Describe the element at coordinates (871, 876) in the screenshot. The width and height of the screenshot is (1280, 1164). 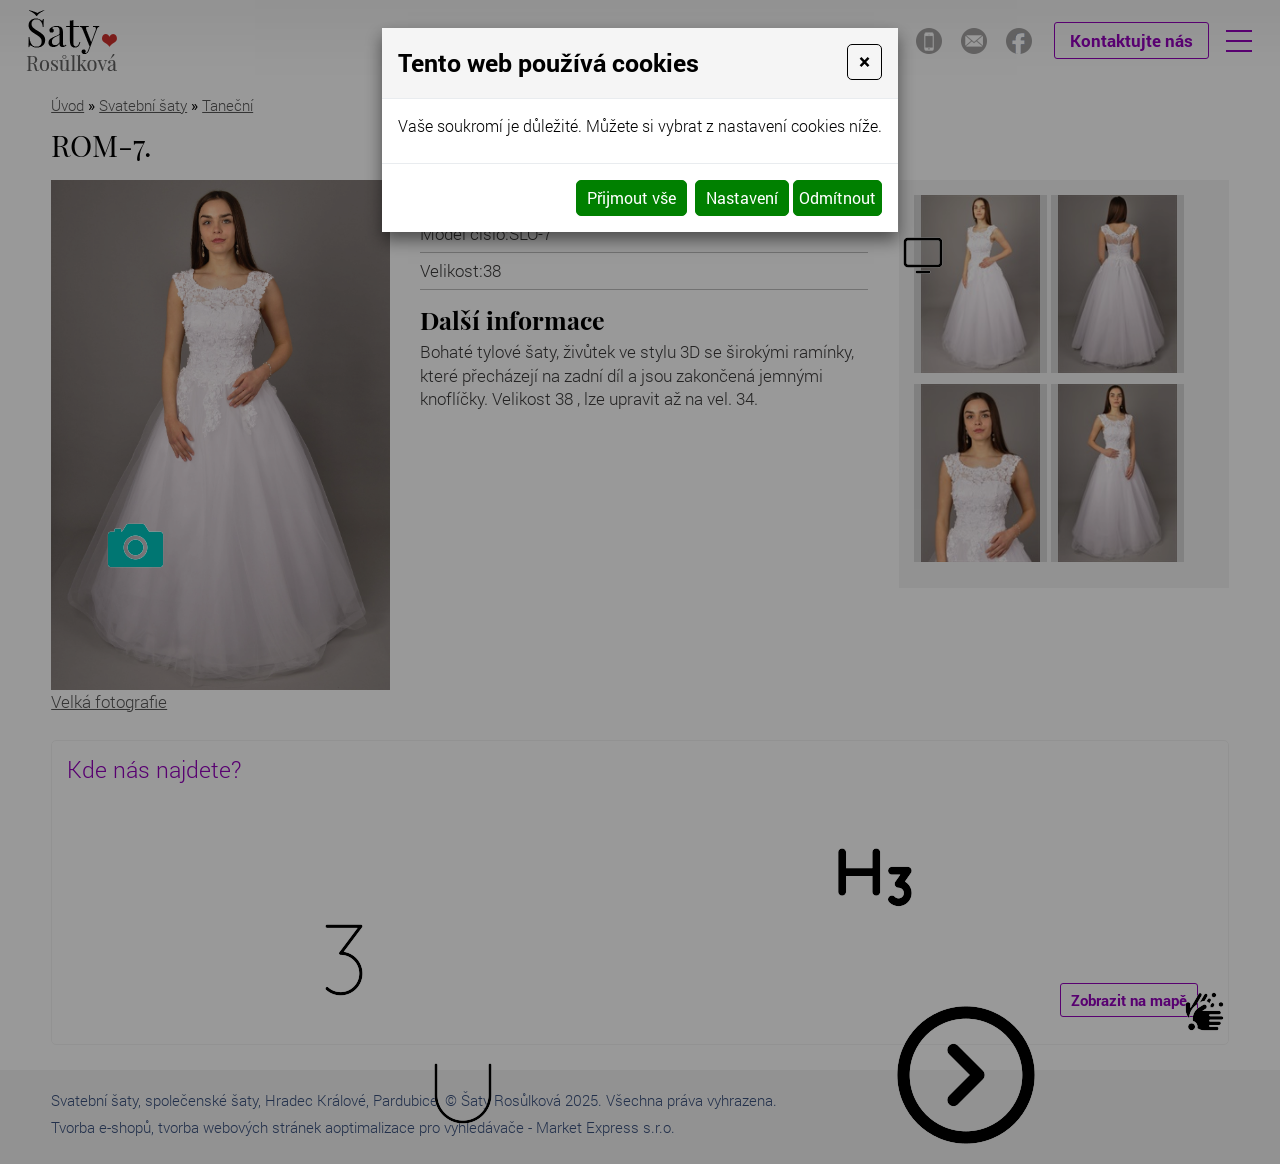
I see `format text as heading level 3` at that location.